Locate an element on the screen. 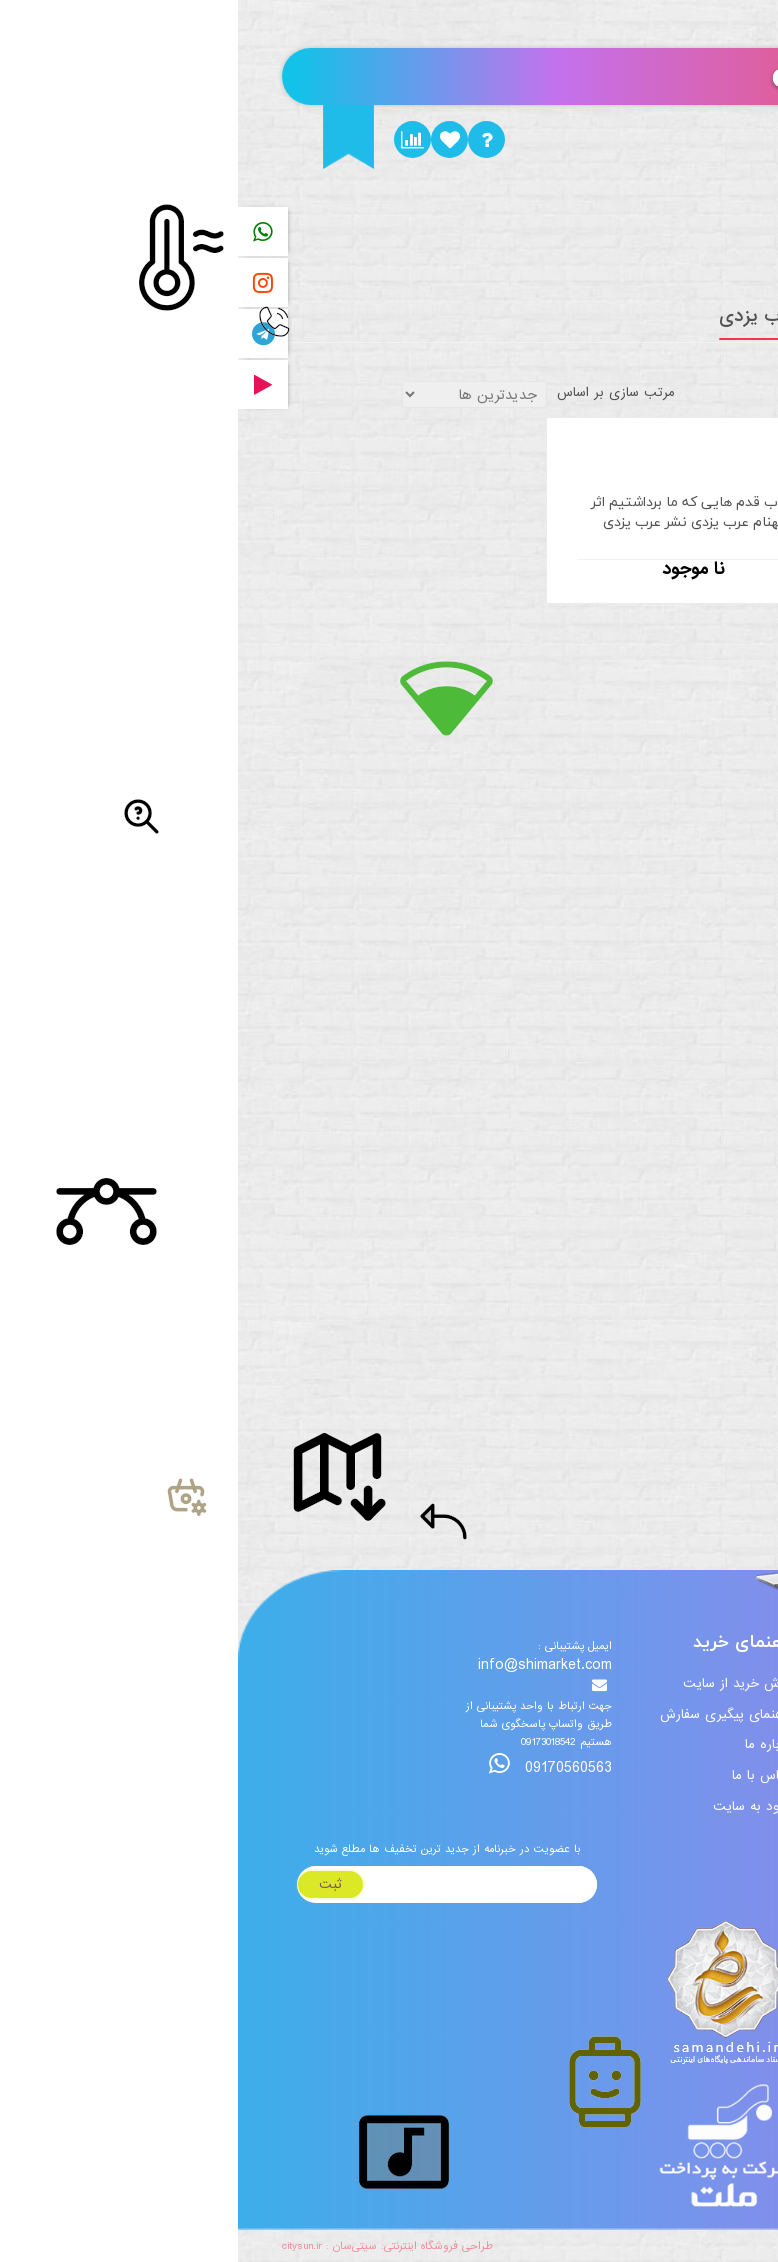  indicates moderate wifi signal strength is located at coordinates (446, 698).